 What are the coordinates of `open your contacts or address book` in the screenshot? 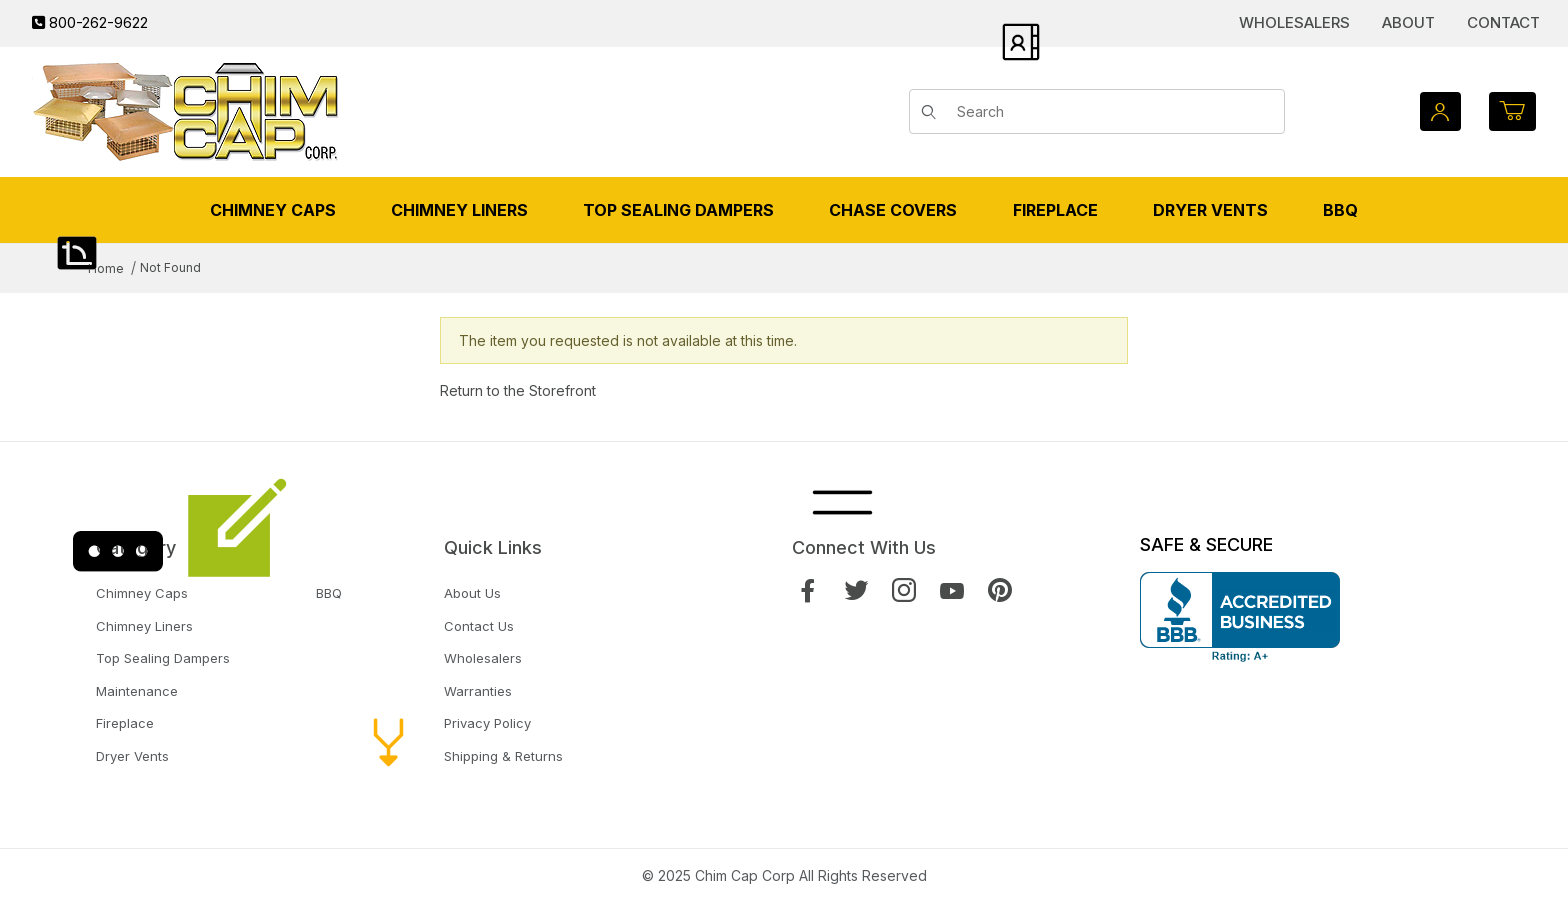 It's located at (1021, 42).